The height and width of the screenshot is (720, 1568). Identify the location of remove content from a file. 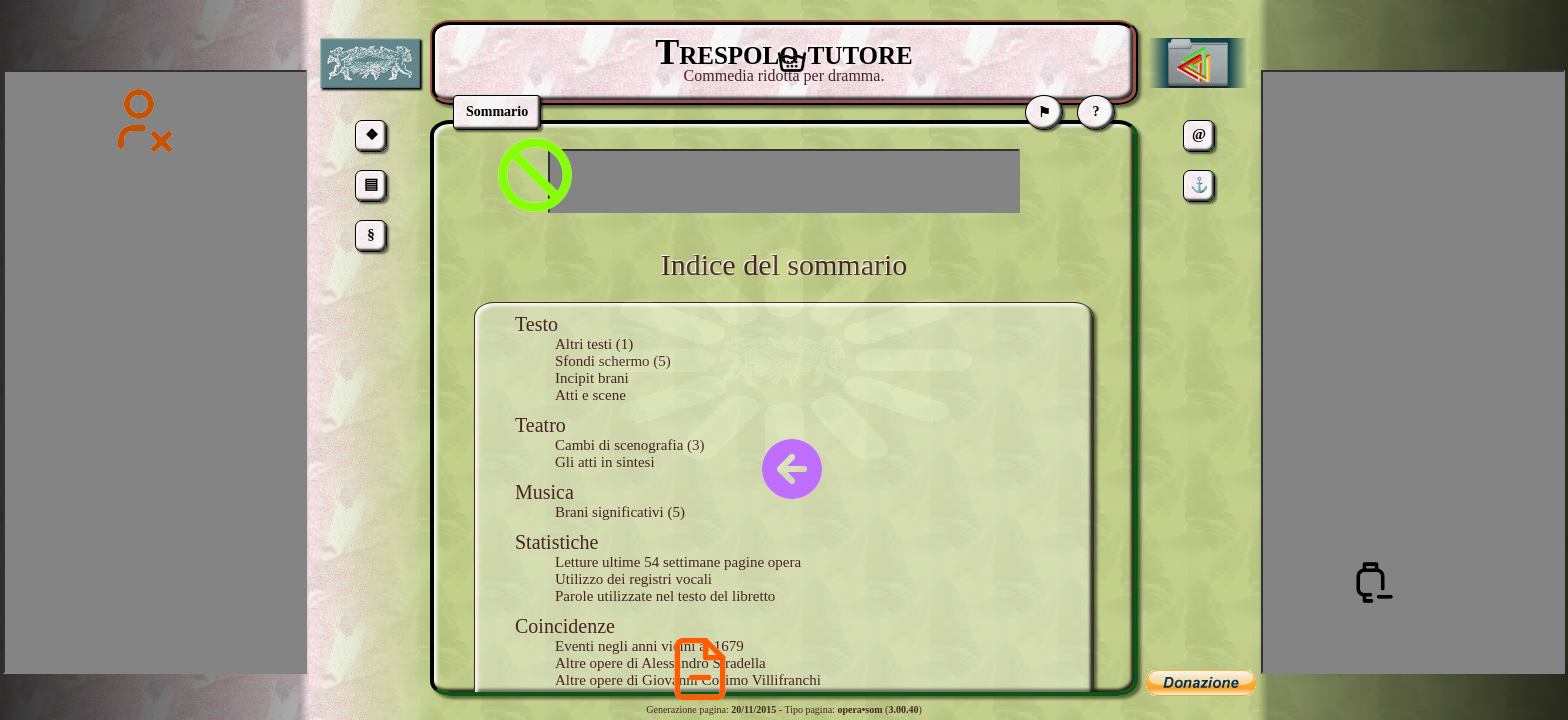
(700, 669).